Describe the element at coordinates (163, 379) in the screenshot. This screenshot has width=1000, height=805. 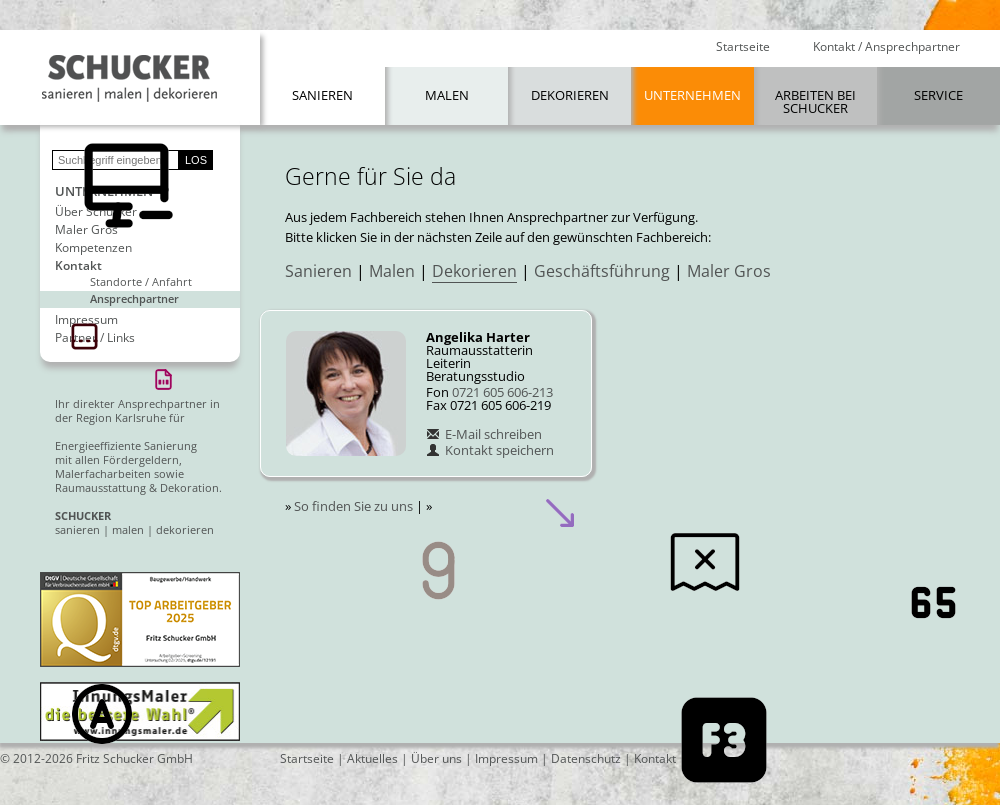
I see `view barcode document` at that location.